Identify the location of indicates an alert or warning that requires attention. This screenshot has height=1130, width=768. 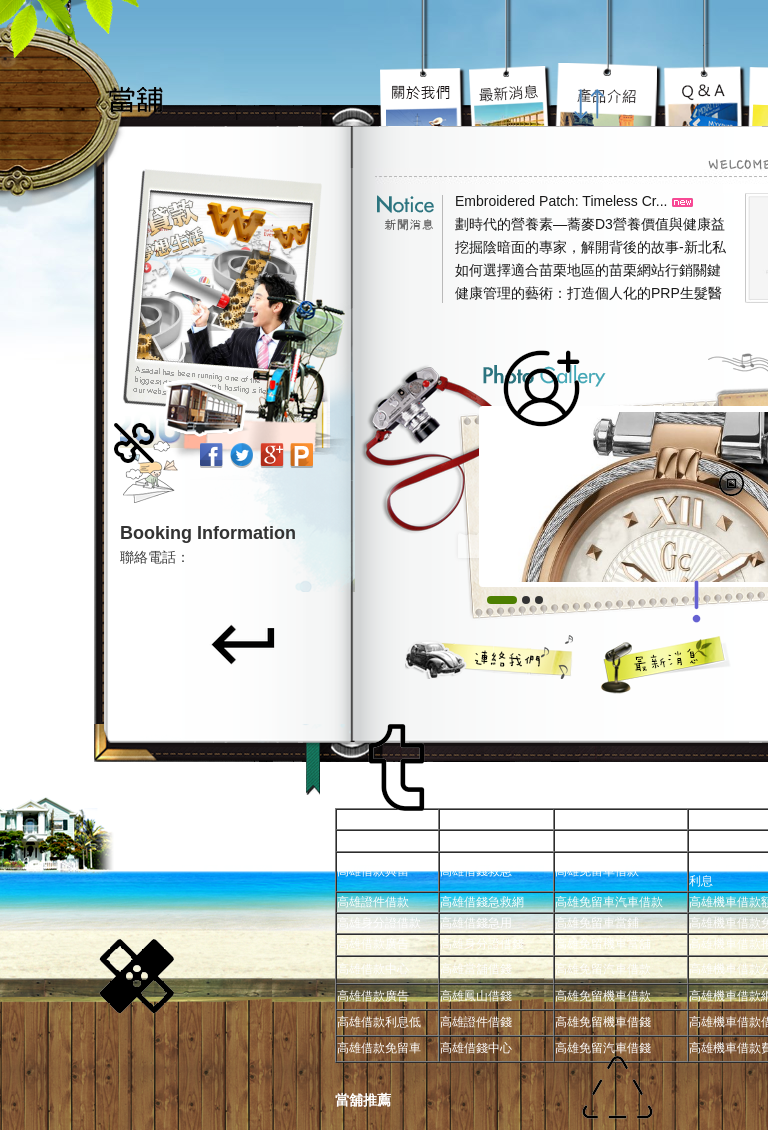
(696, 601).